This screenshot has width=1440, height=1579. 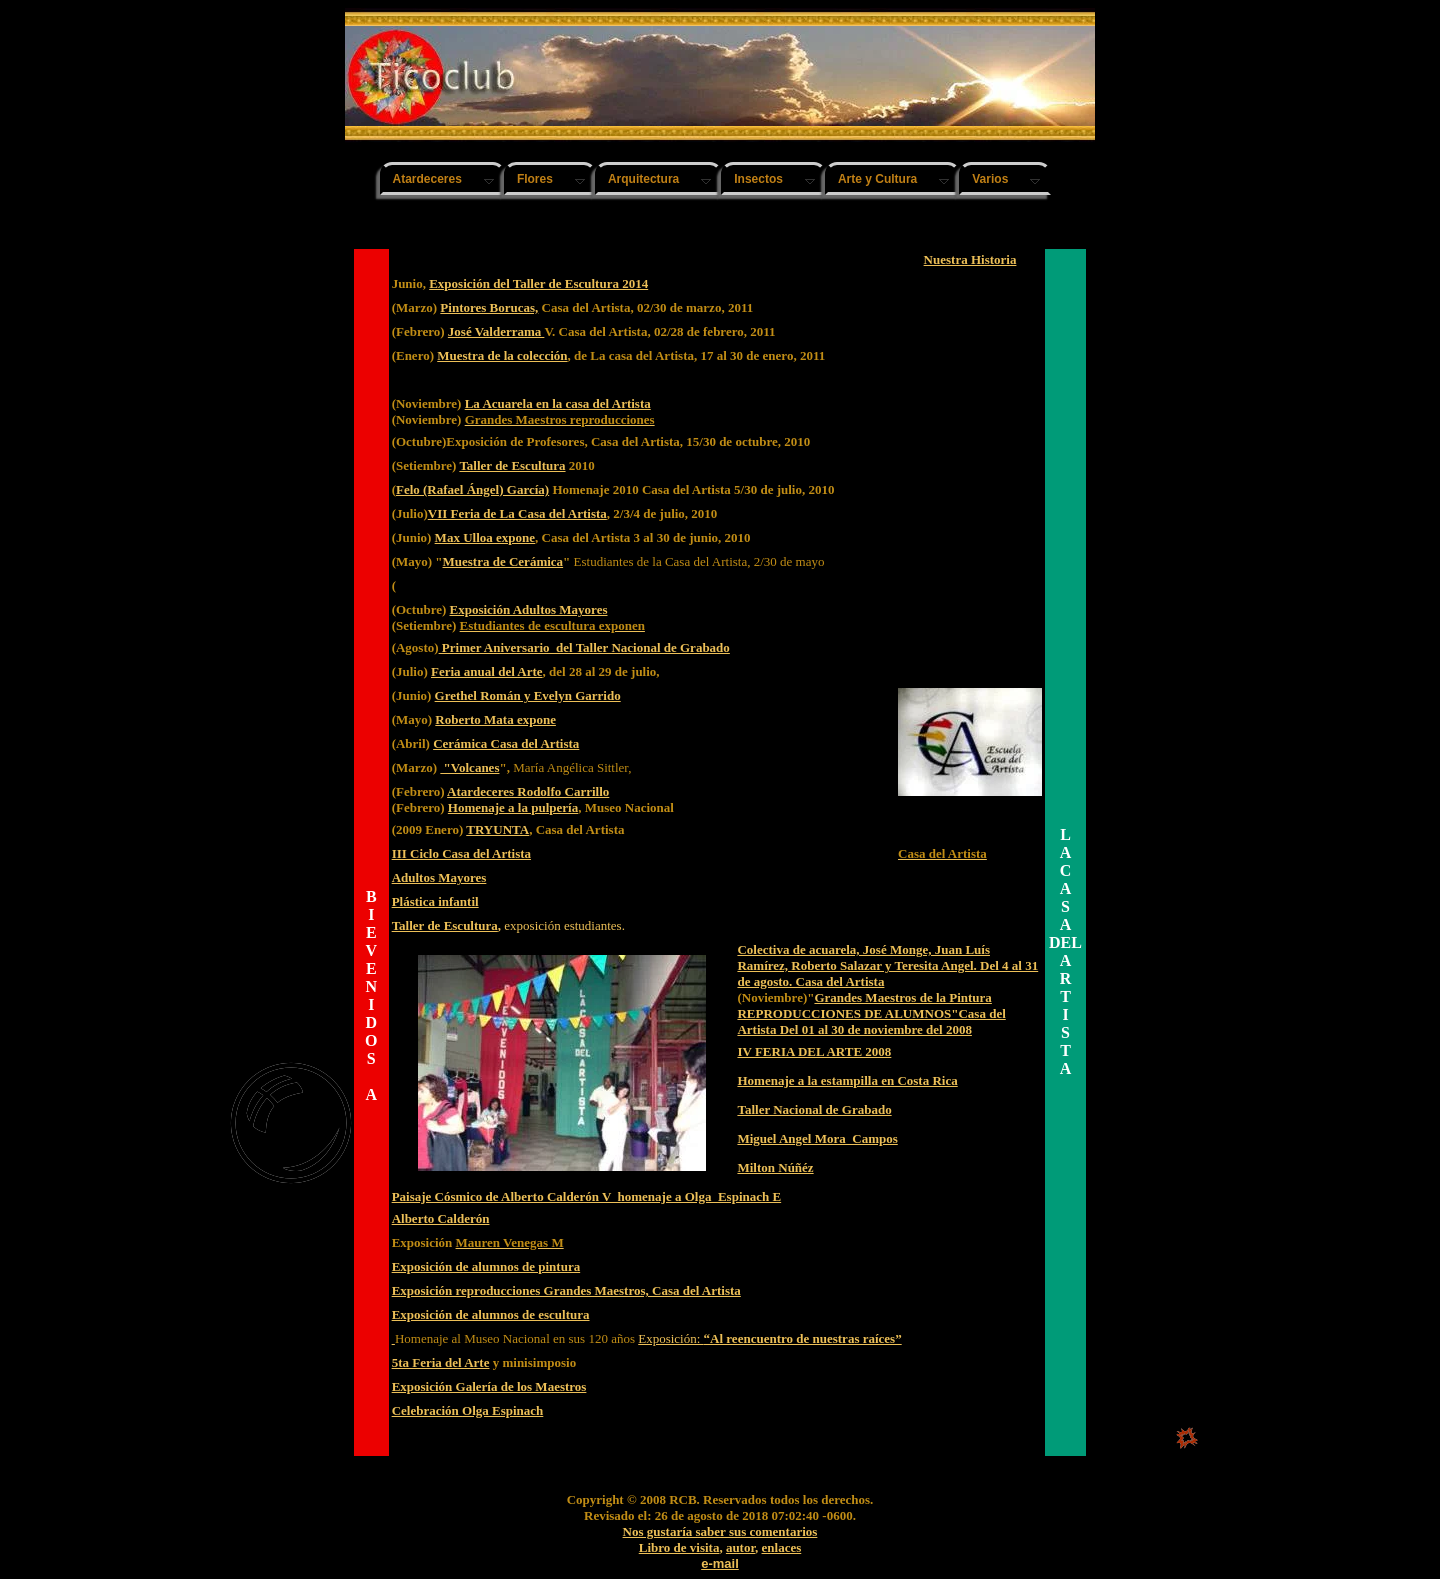 I want to click on indicates a splat or impact effect in gameplay, so click(x=1187, y=1438).